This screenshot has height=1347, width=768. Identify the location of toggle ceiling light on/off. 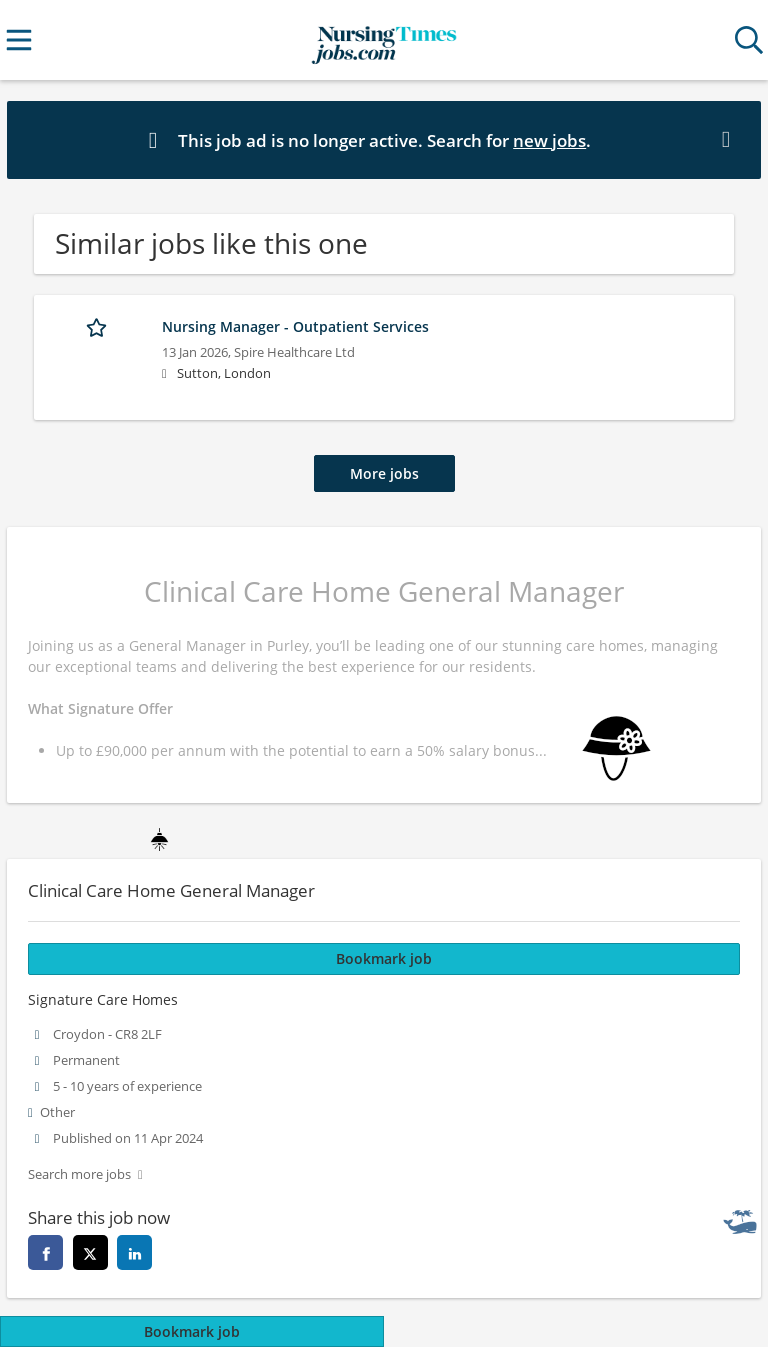
(159, 839).